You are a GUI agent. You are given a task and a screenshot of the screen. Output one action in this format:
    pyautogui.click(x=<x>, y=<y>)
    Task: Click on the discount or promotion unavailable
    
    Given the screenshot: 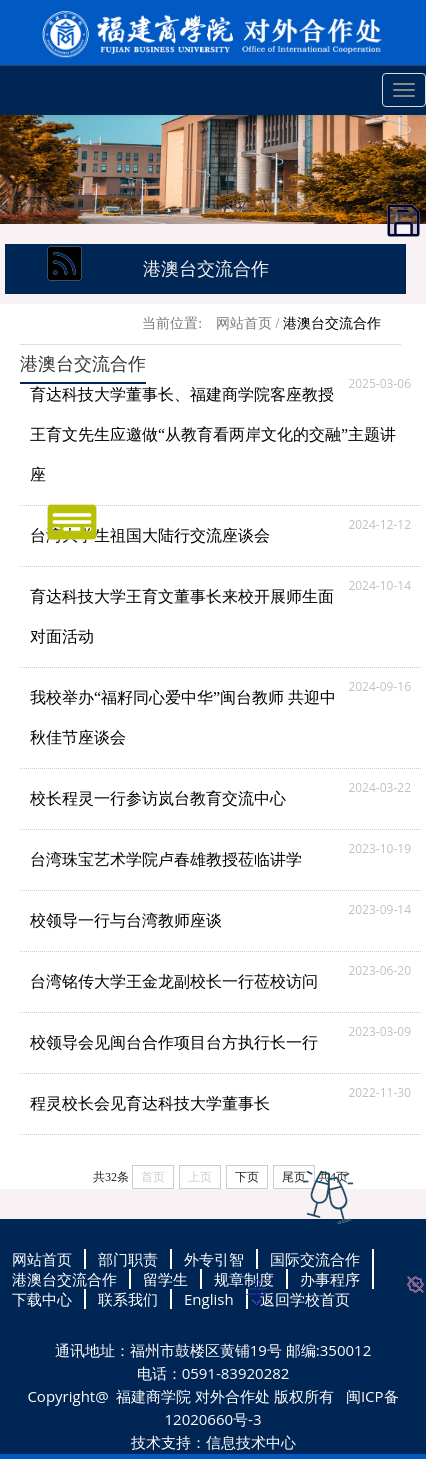 What is the action you would take?
    pyautogui.click(x=415, y=1284)
    